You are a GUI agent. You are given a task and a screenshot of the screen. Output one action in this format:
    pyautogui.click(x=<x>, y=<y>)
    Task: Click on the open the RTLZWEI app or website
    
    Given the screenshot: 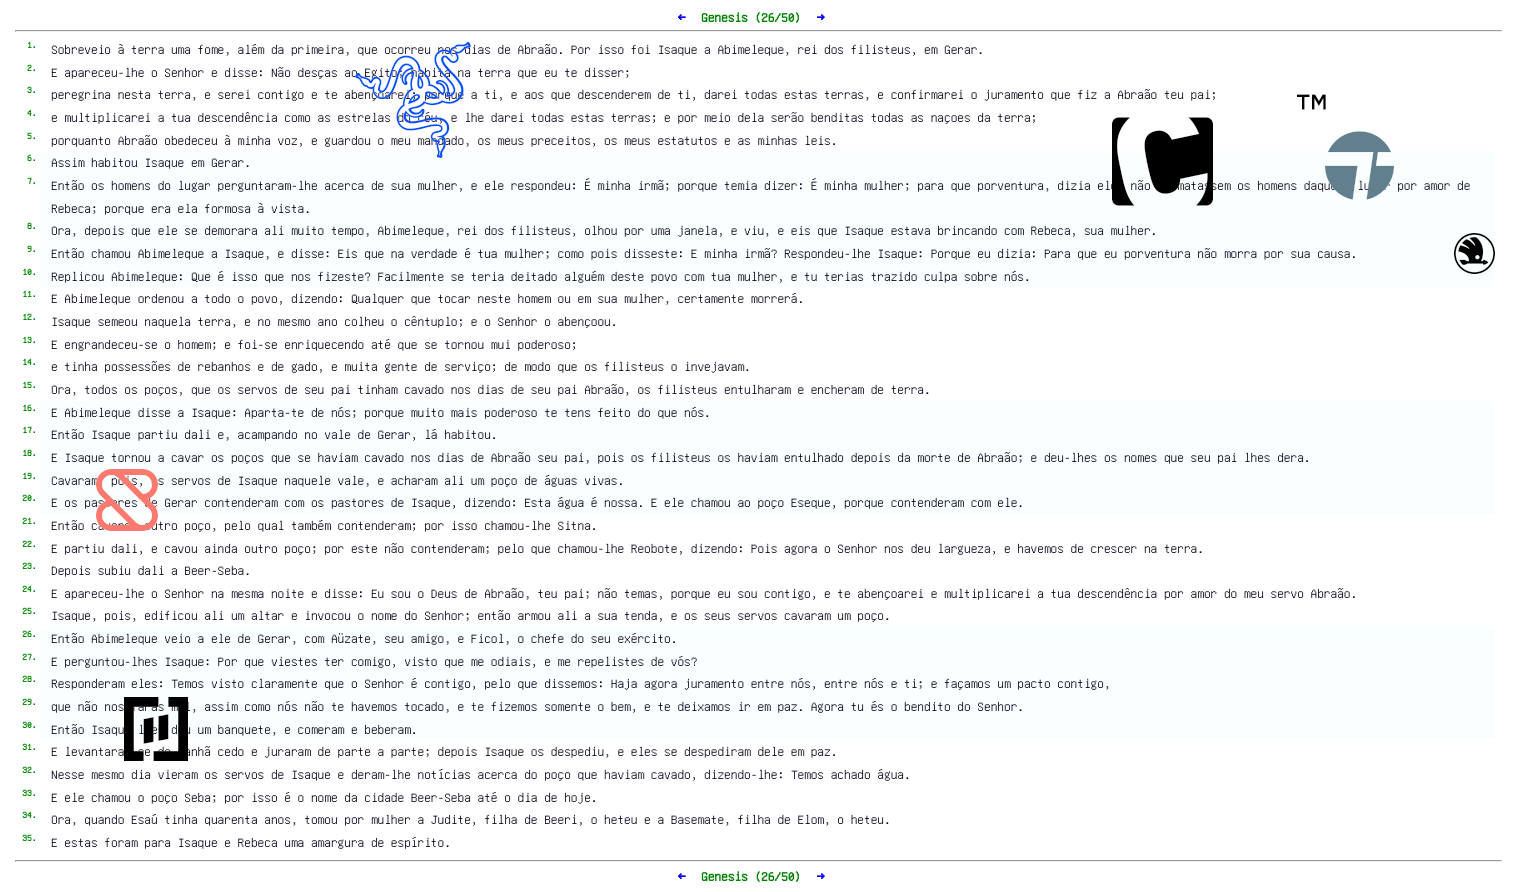 What is the action you would take?
    pyautogui.click(x=156, y=729)
    